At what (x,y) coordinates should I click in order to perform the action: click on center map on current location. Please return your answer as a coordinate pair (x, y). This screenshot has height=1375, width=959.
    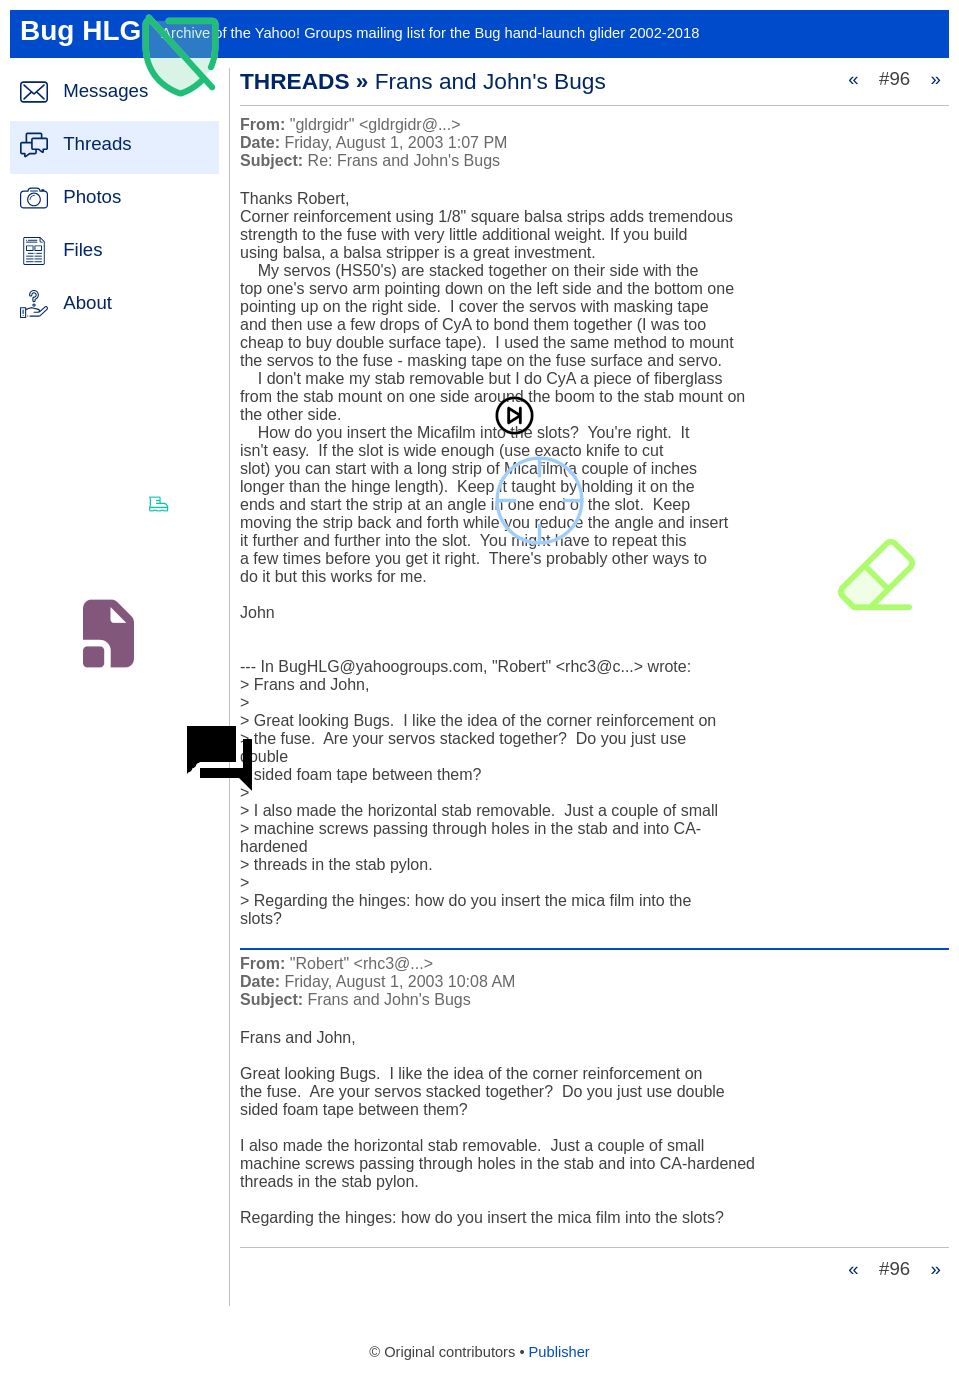
    Looking at the image, I should click on (539, 500).